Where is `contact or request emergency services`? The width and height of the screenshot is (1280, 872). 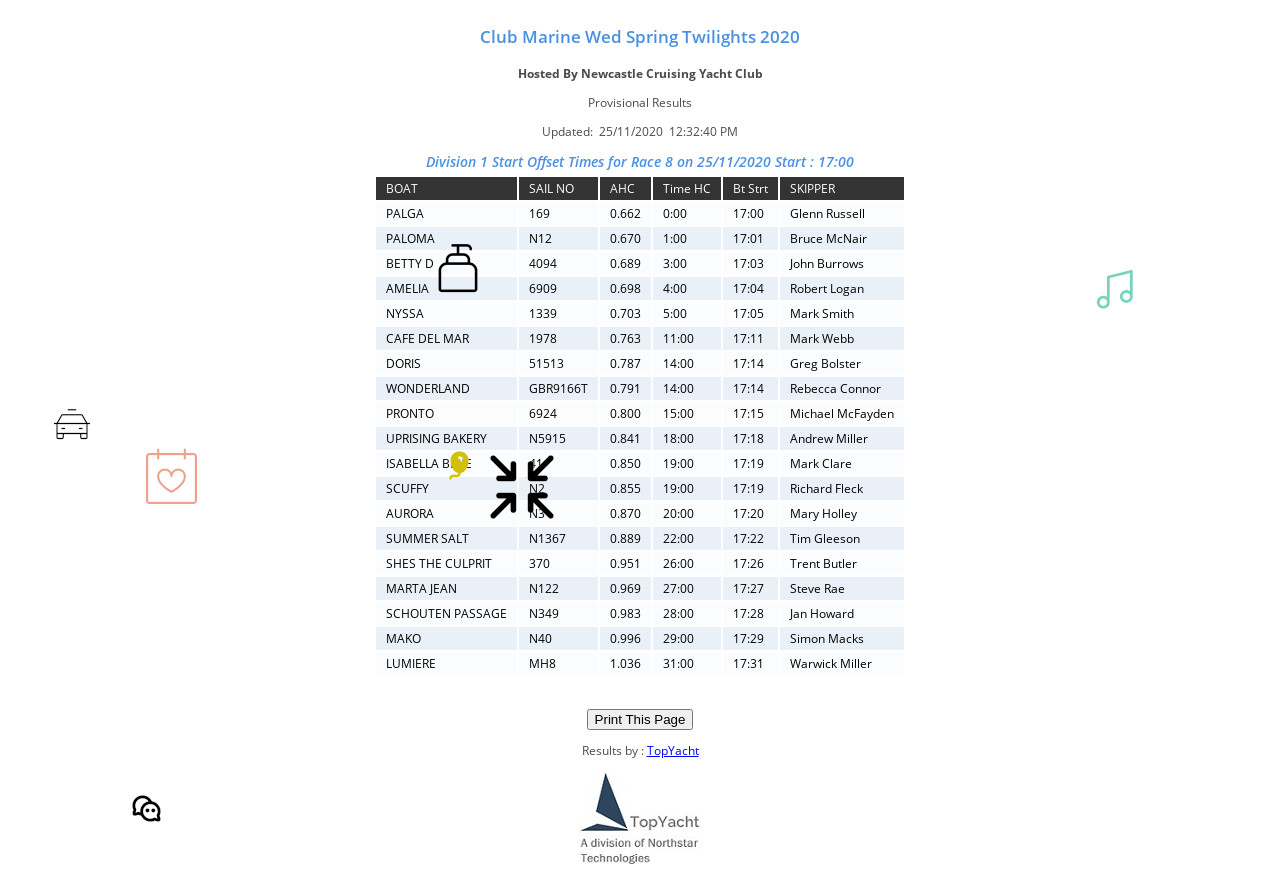 contact or request emergency services is located at coordinates (72, 426).